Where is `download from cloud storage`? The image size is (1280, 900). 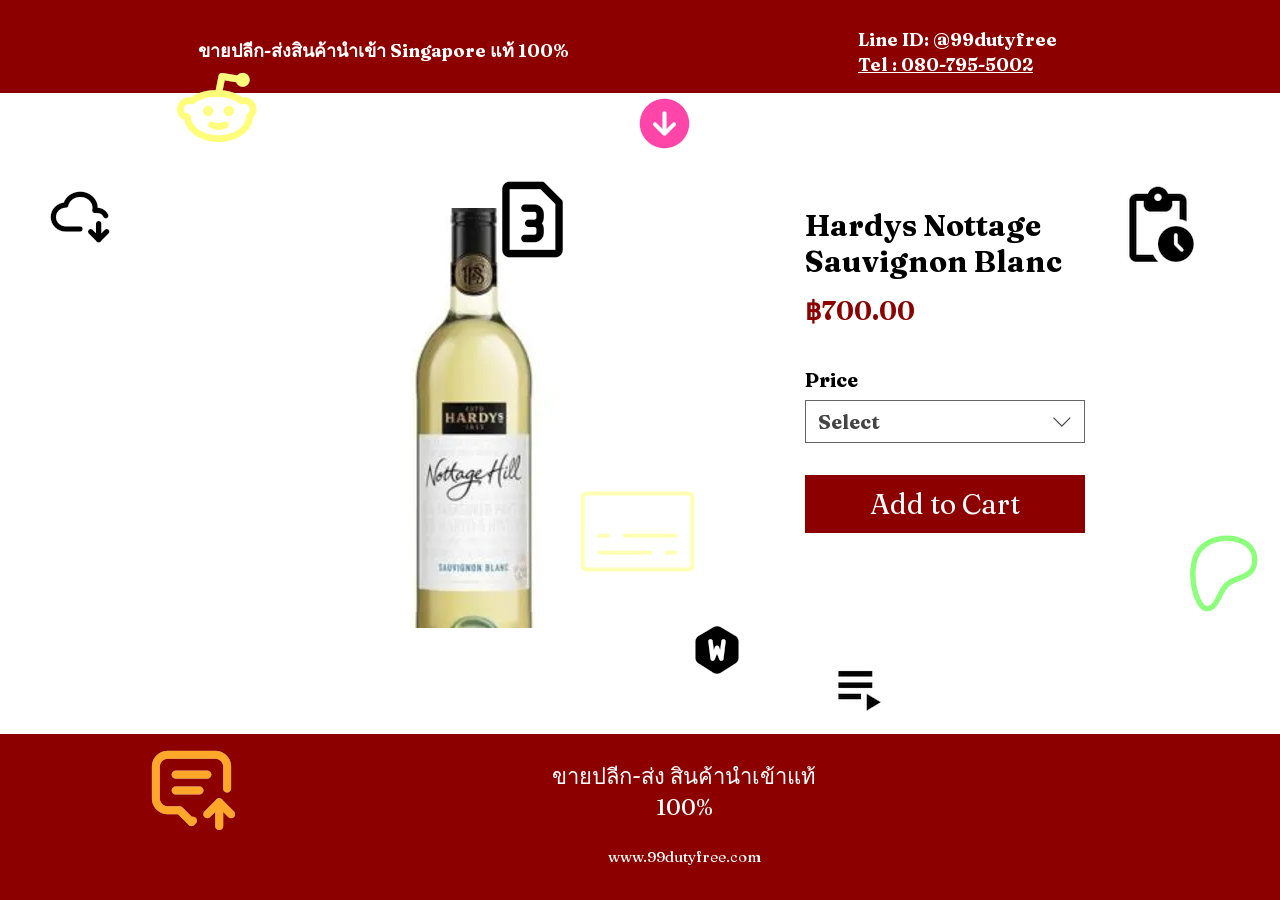 download from cloud storage is located at coordinates (80, 213).